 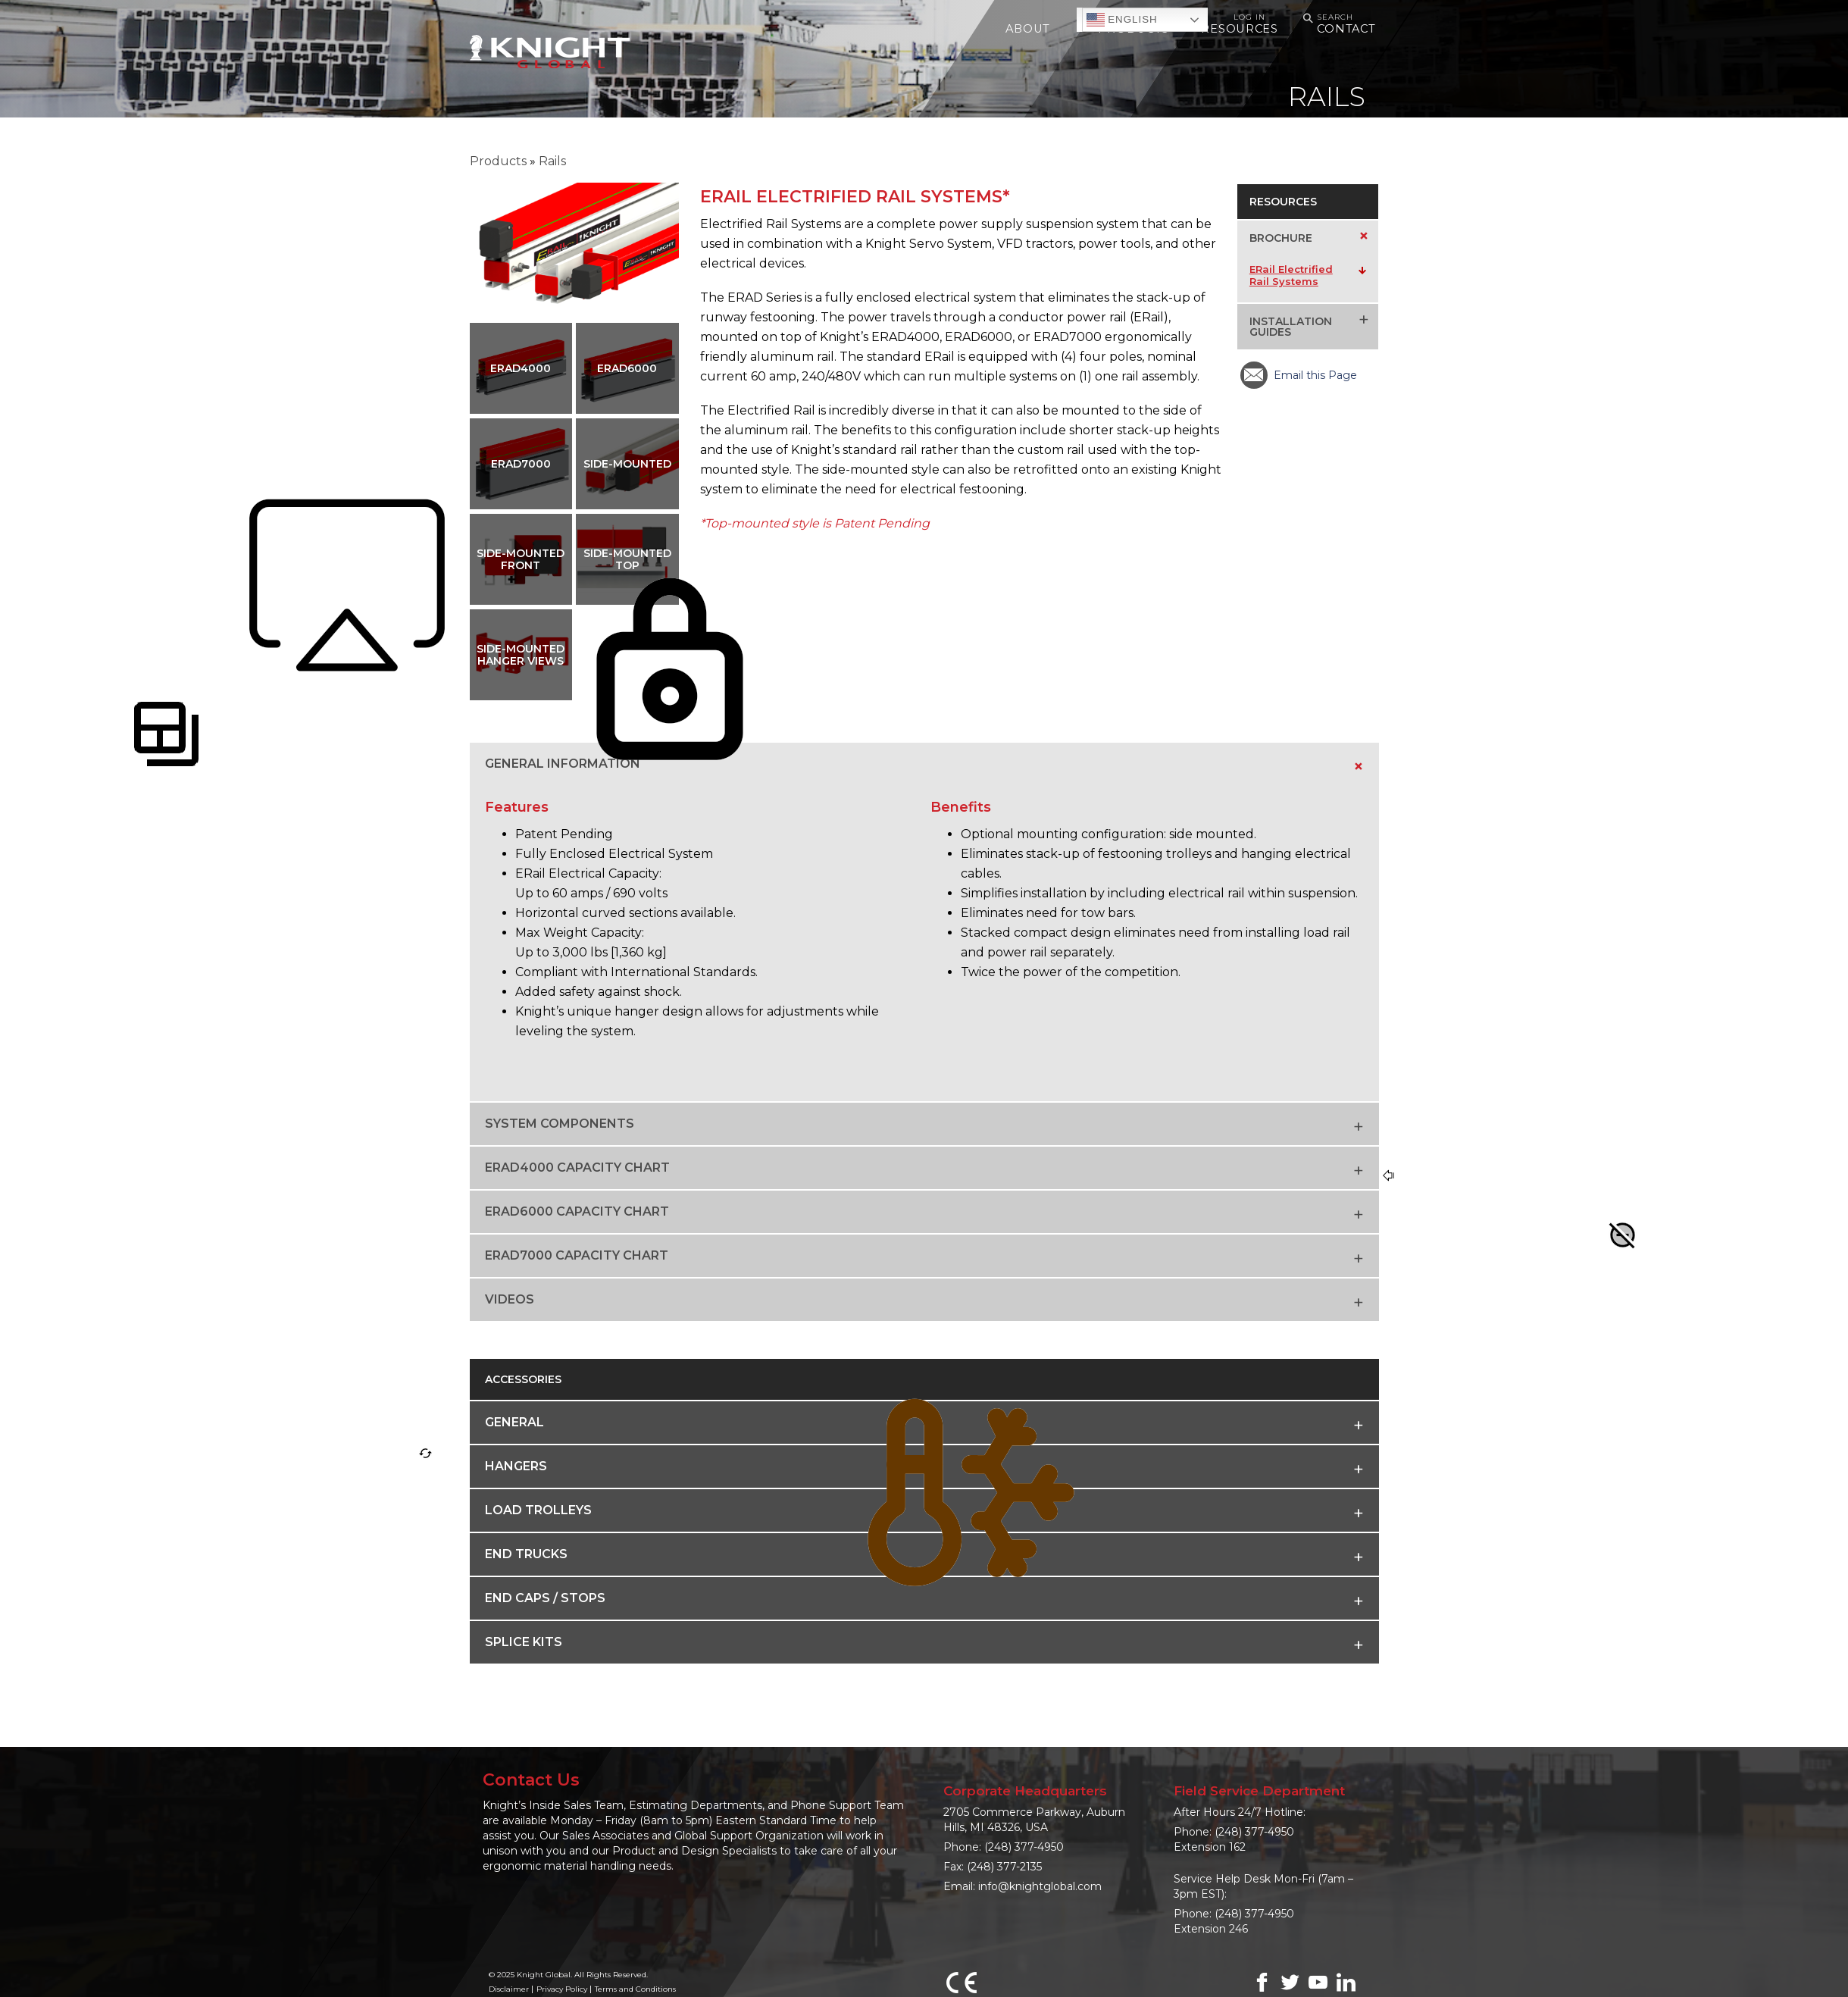 I want to click on stream content to an external display, so click(x=347, y=581).